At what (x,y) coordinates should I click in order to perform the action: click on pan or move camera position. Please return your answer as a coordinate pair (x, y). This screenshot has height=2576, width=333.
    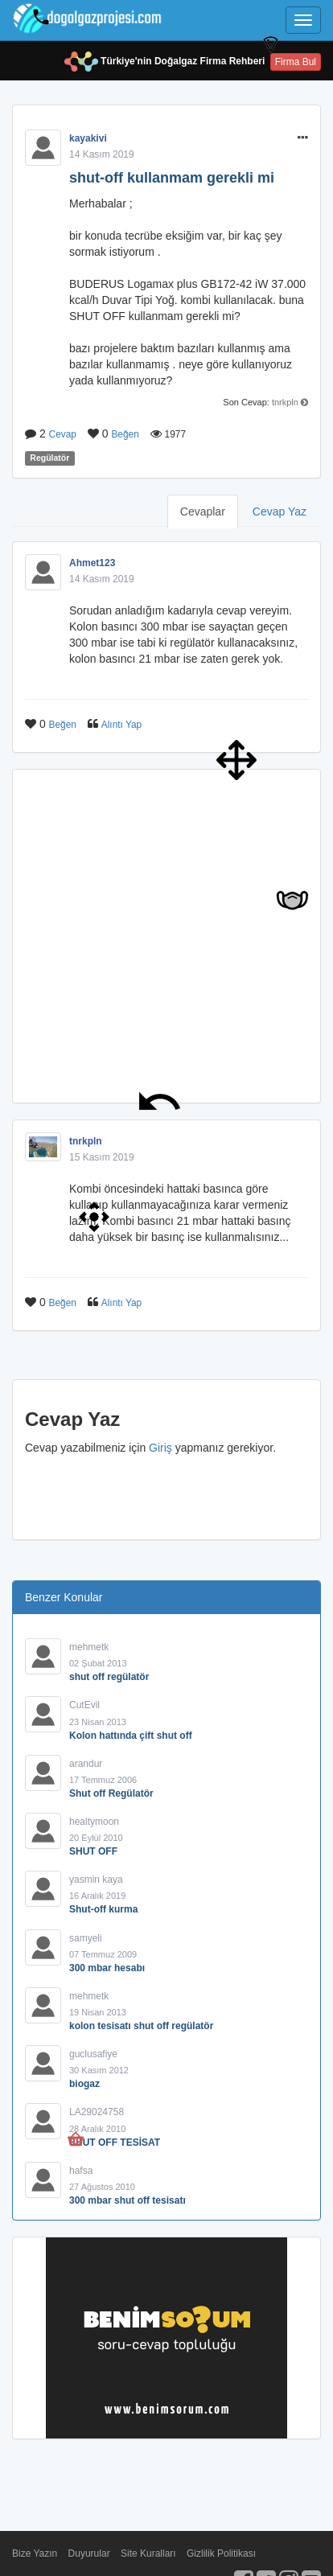
    Looking at the image, I should click on (94, 1217).